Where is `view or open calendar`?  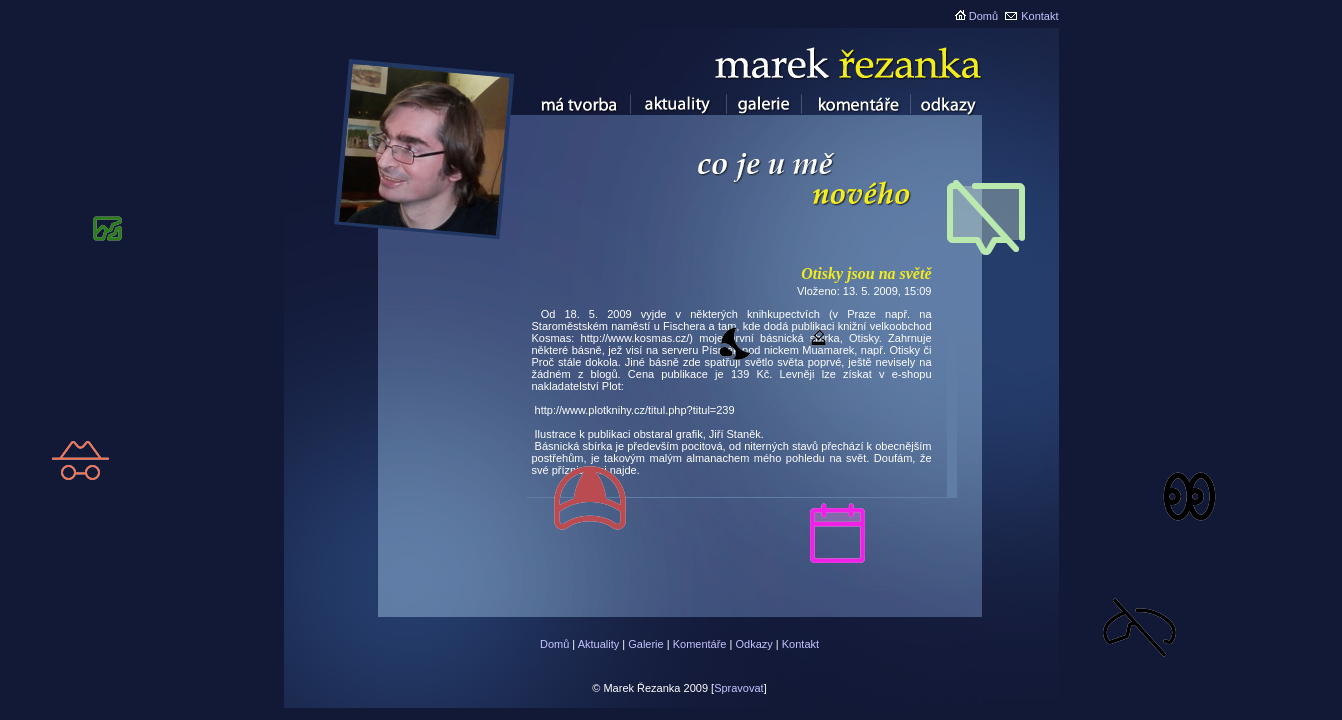
view or open calendar is located at coordinates (837, 535).